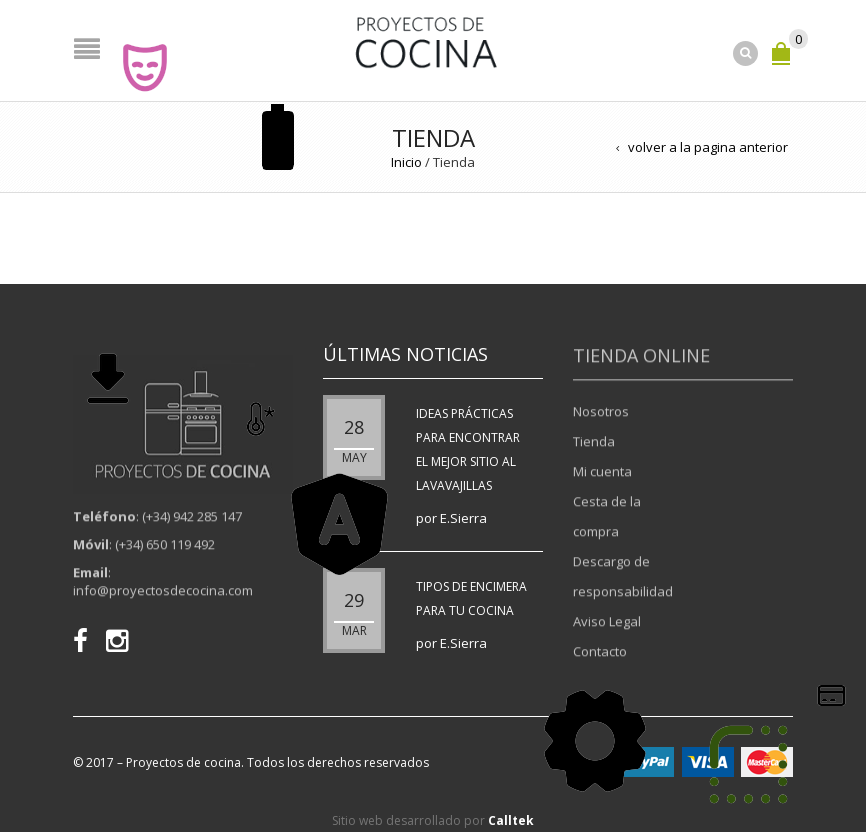 The height and width of the screenshot is (832, 866). I want to click on adjust corner radius settings, so click(748, 764).